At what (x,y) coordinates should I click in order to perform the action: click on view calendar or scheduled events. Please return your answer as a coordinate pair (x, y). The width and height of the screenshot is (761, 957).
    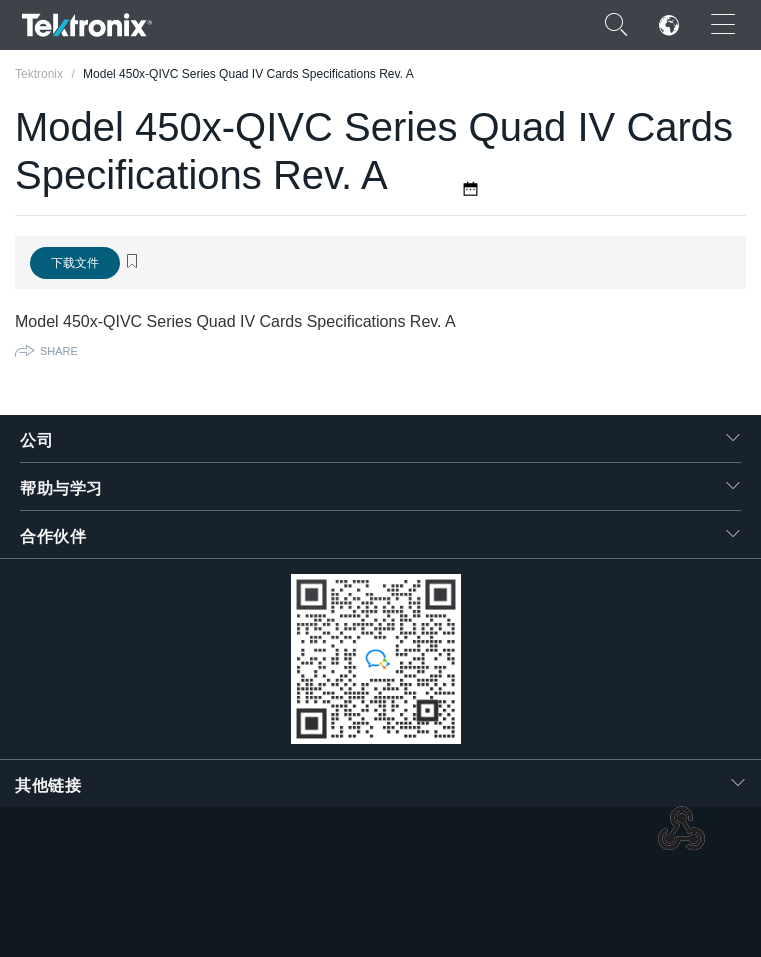
    Looking at the image, I should click on (470, 189).